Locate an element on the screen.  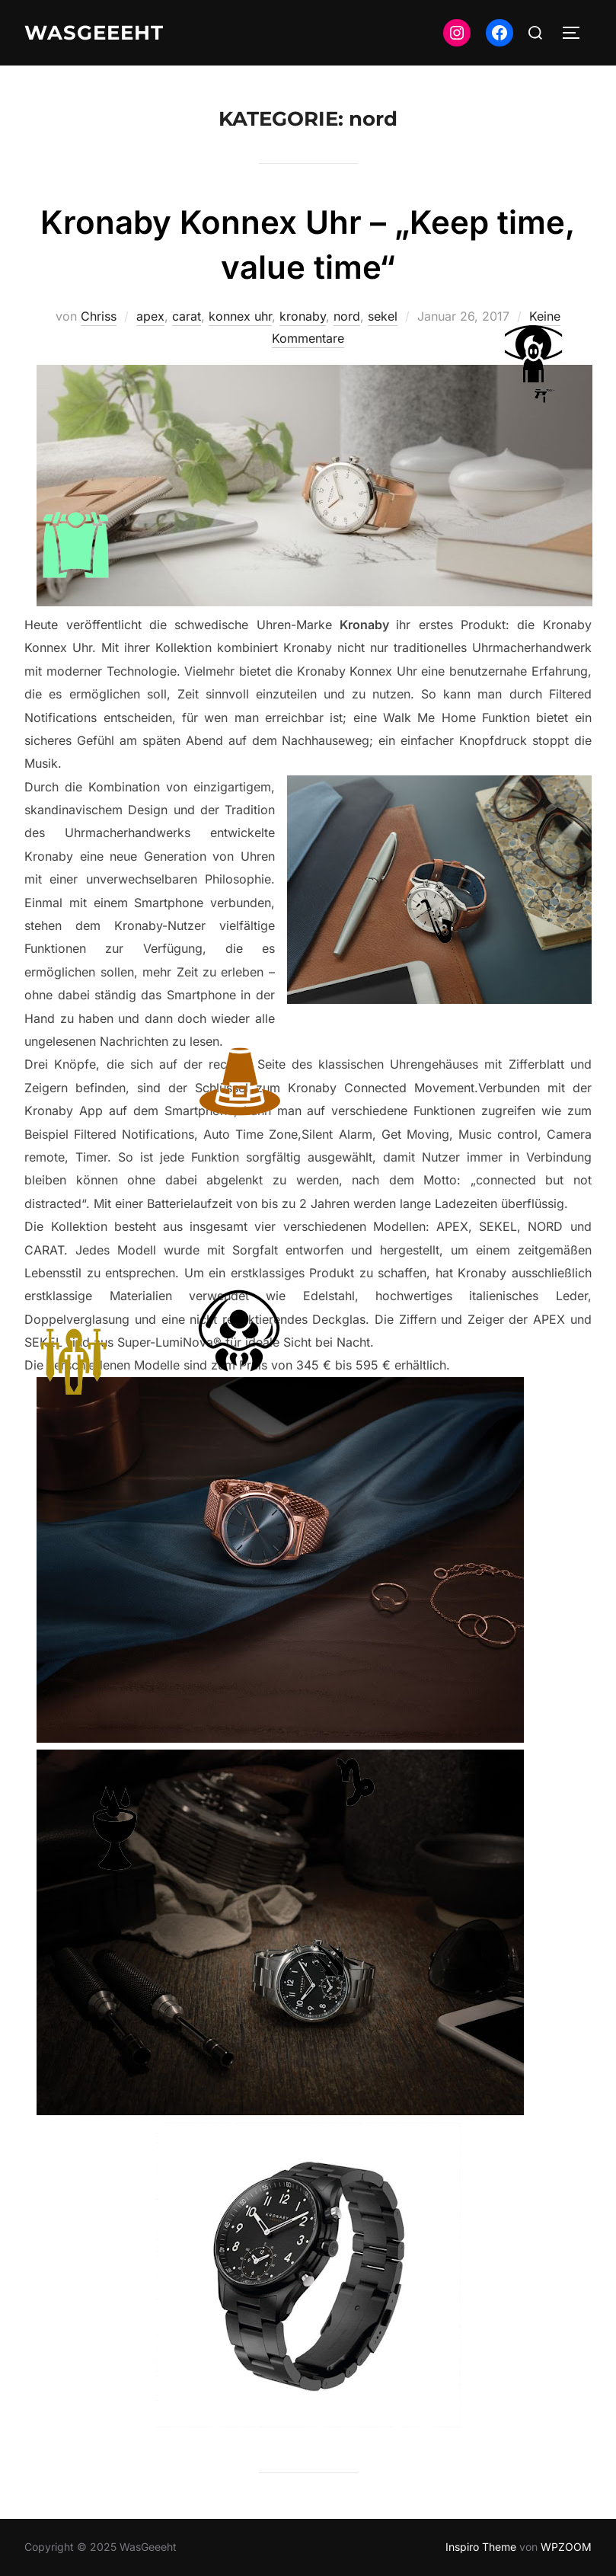
capricorn zodiac sign symbol is located at coordinates (355, 1782).